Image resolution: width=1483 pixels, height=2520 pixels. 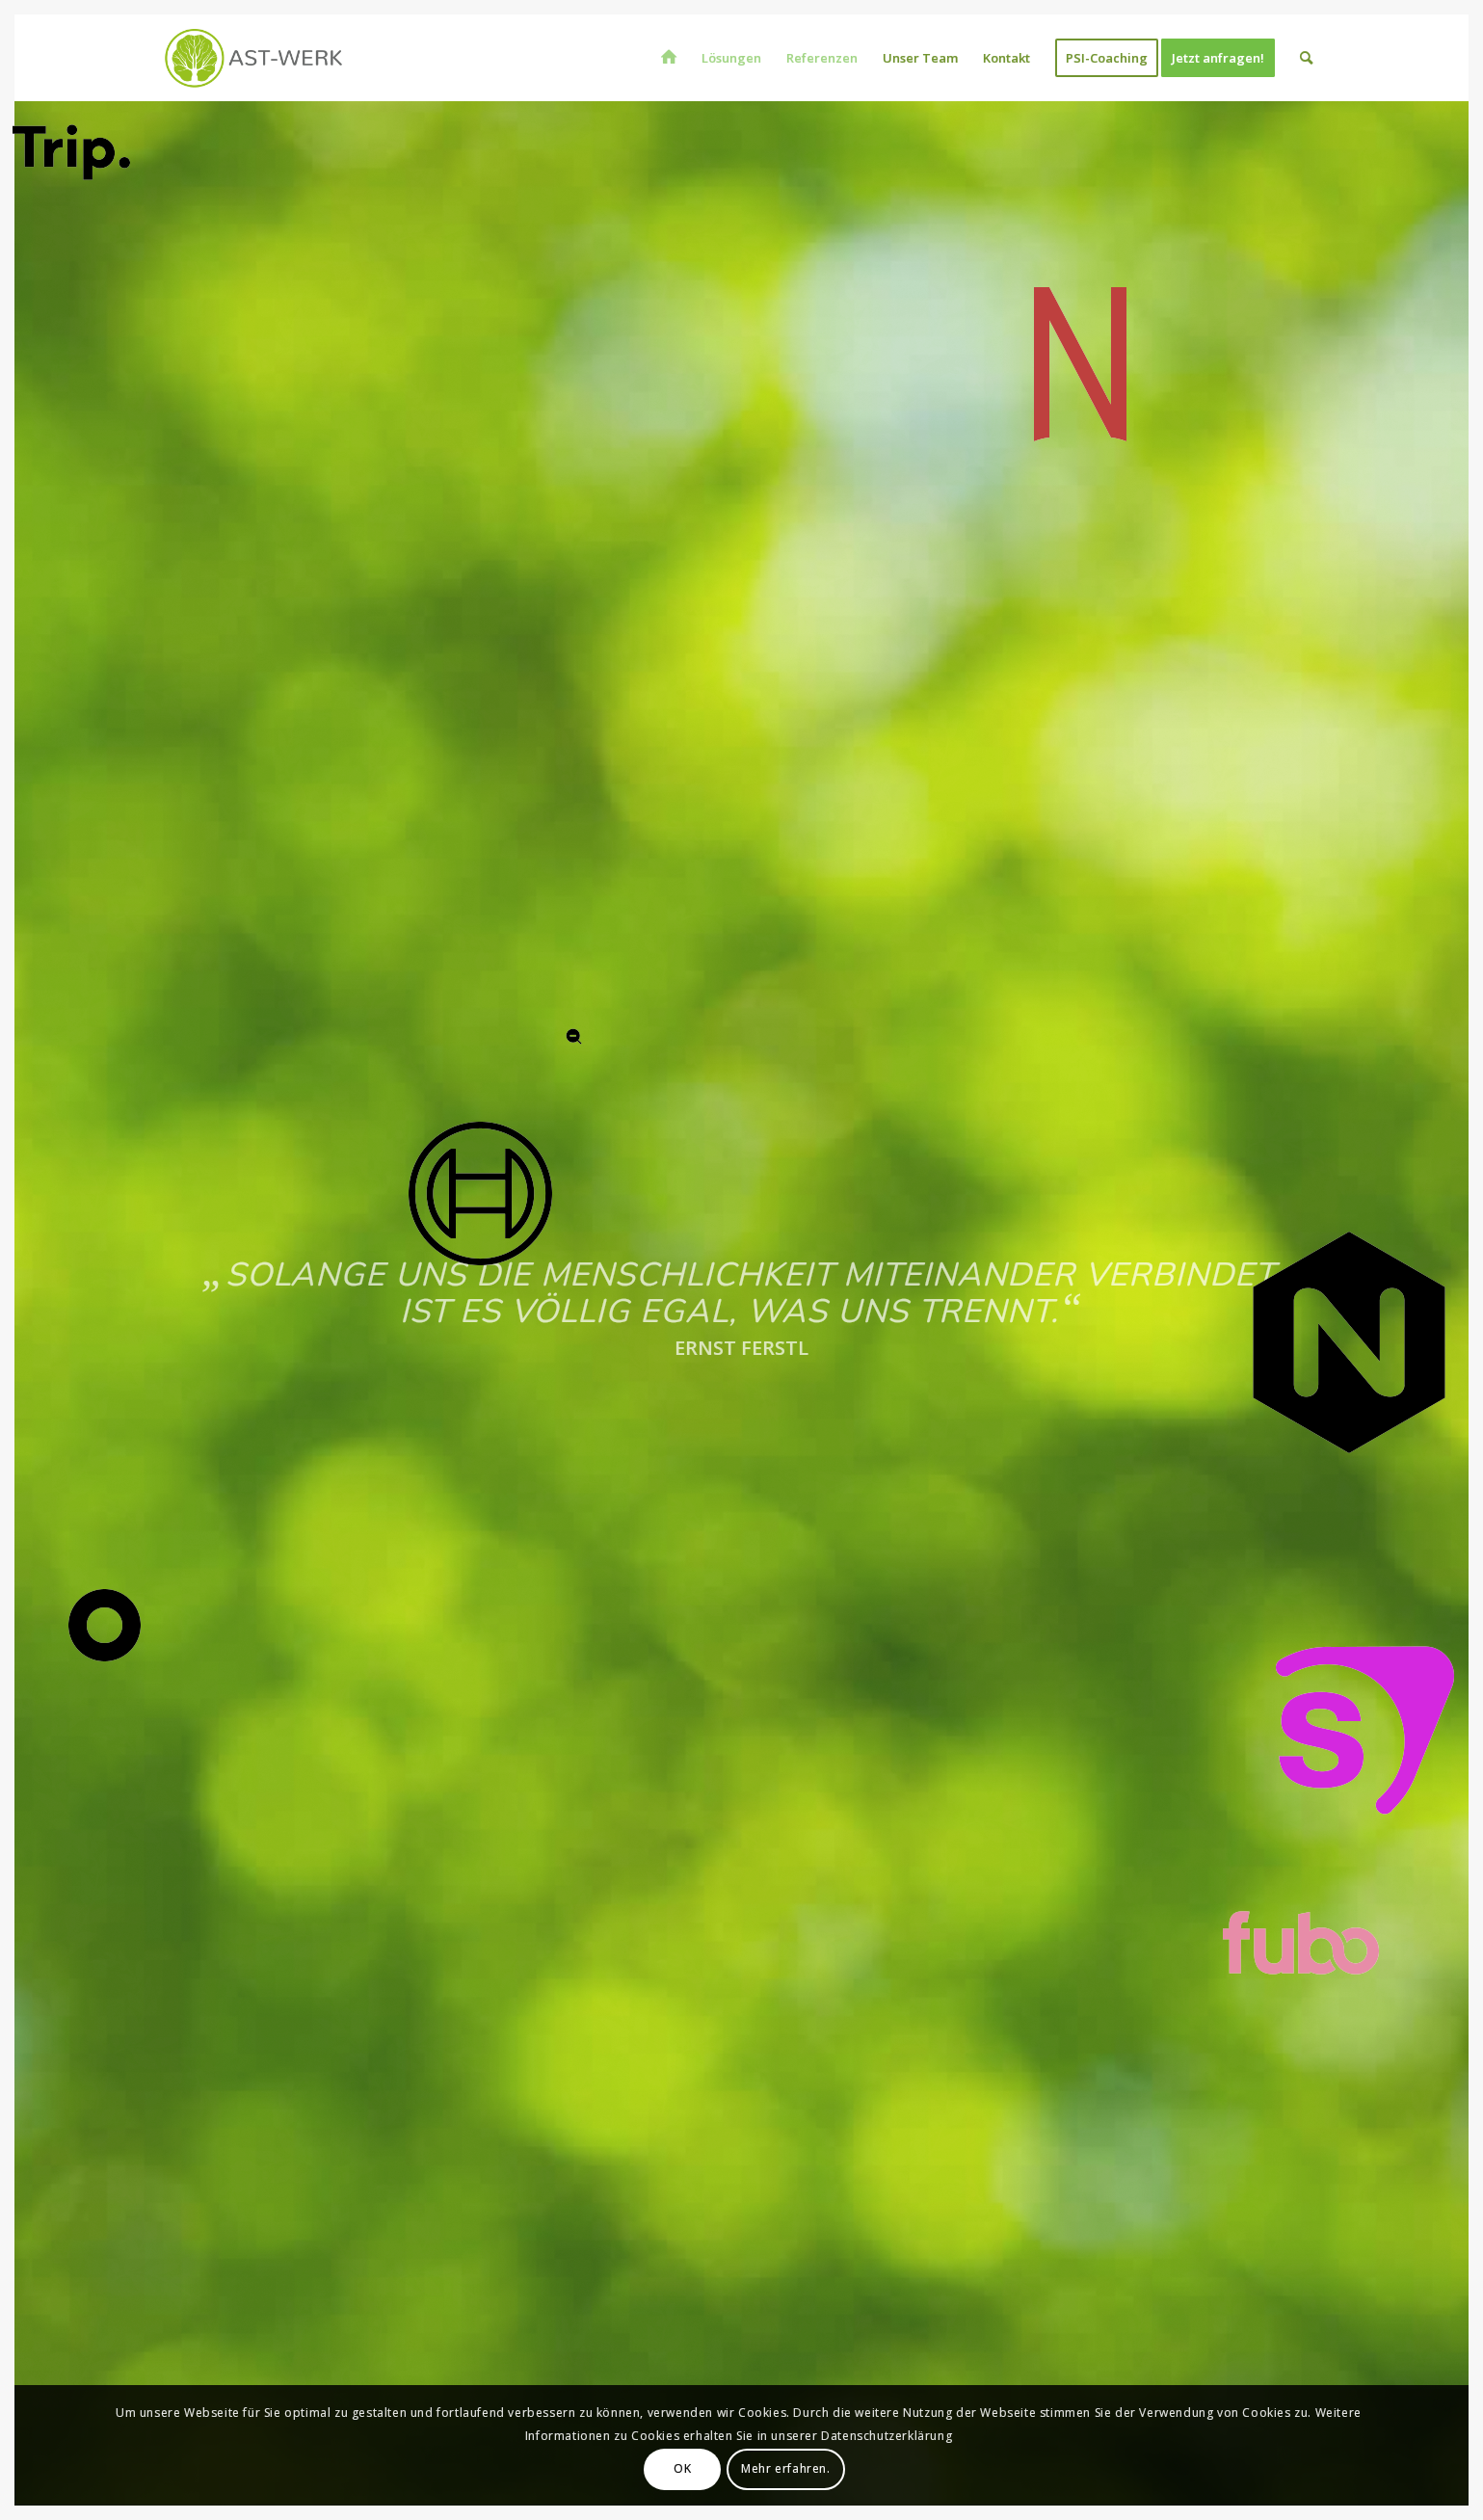 What do you see at coordinates (1364, 1730) in the screenshot?
I see `source engine logo` at bounding box center [1364, 1730].